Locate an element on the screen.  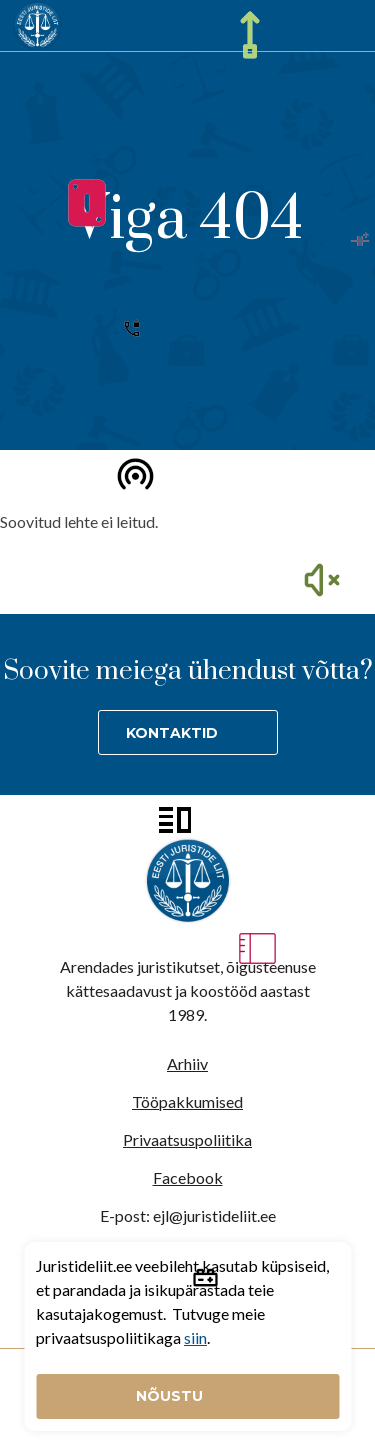
ace of clubs playing card is located at coordinates (87, 203).